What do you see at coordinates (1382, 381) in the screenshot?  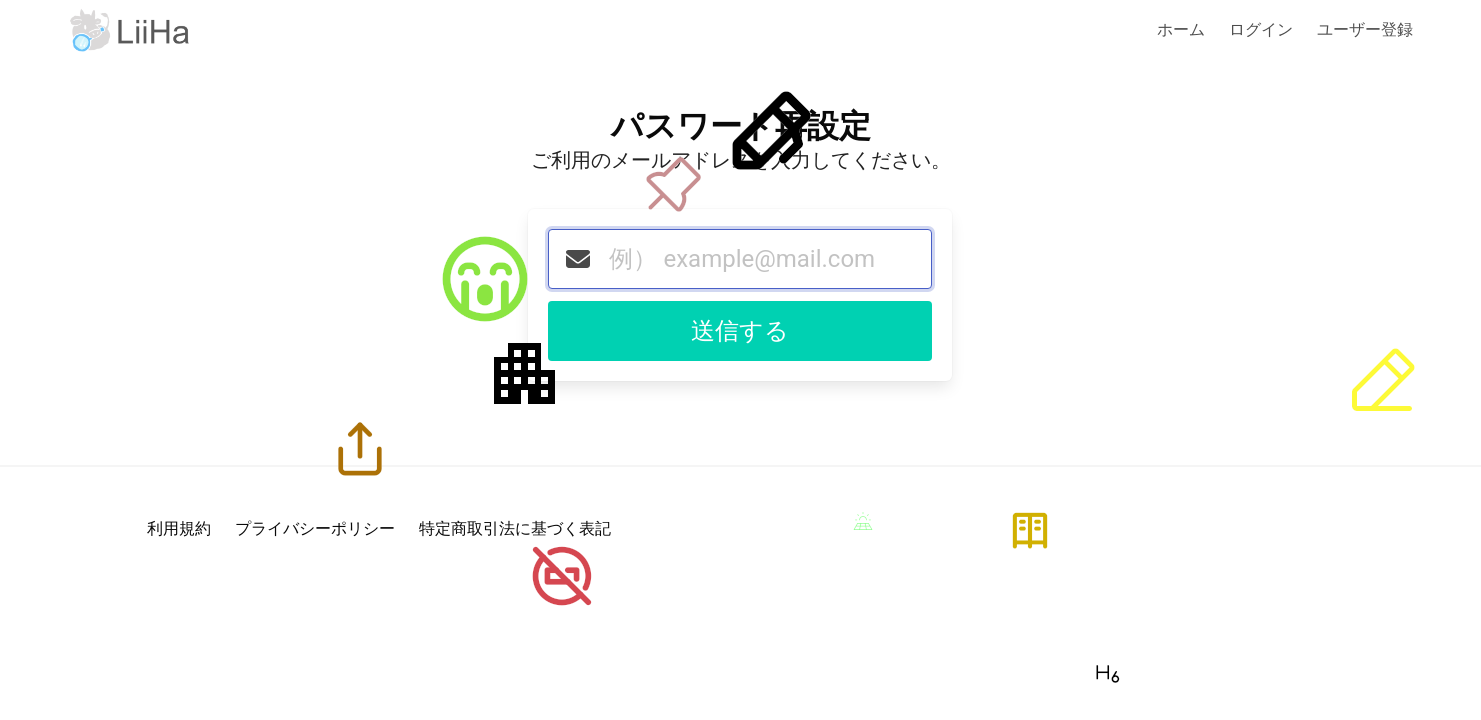 I see `edit text or content` at bounding box center [1382, 381].